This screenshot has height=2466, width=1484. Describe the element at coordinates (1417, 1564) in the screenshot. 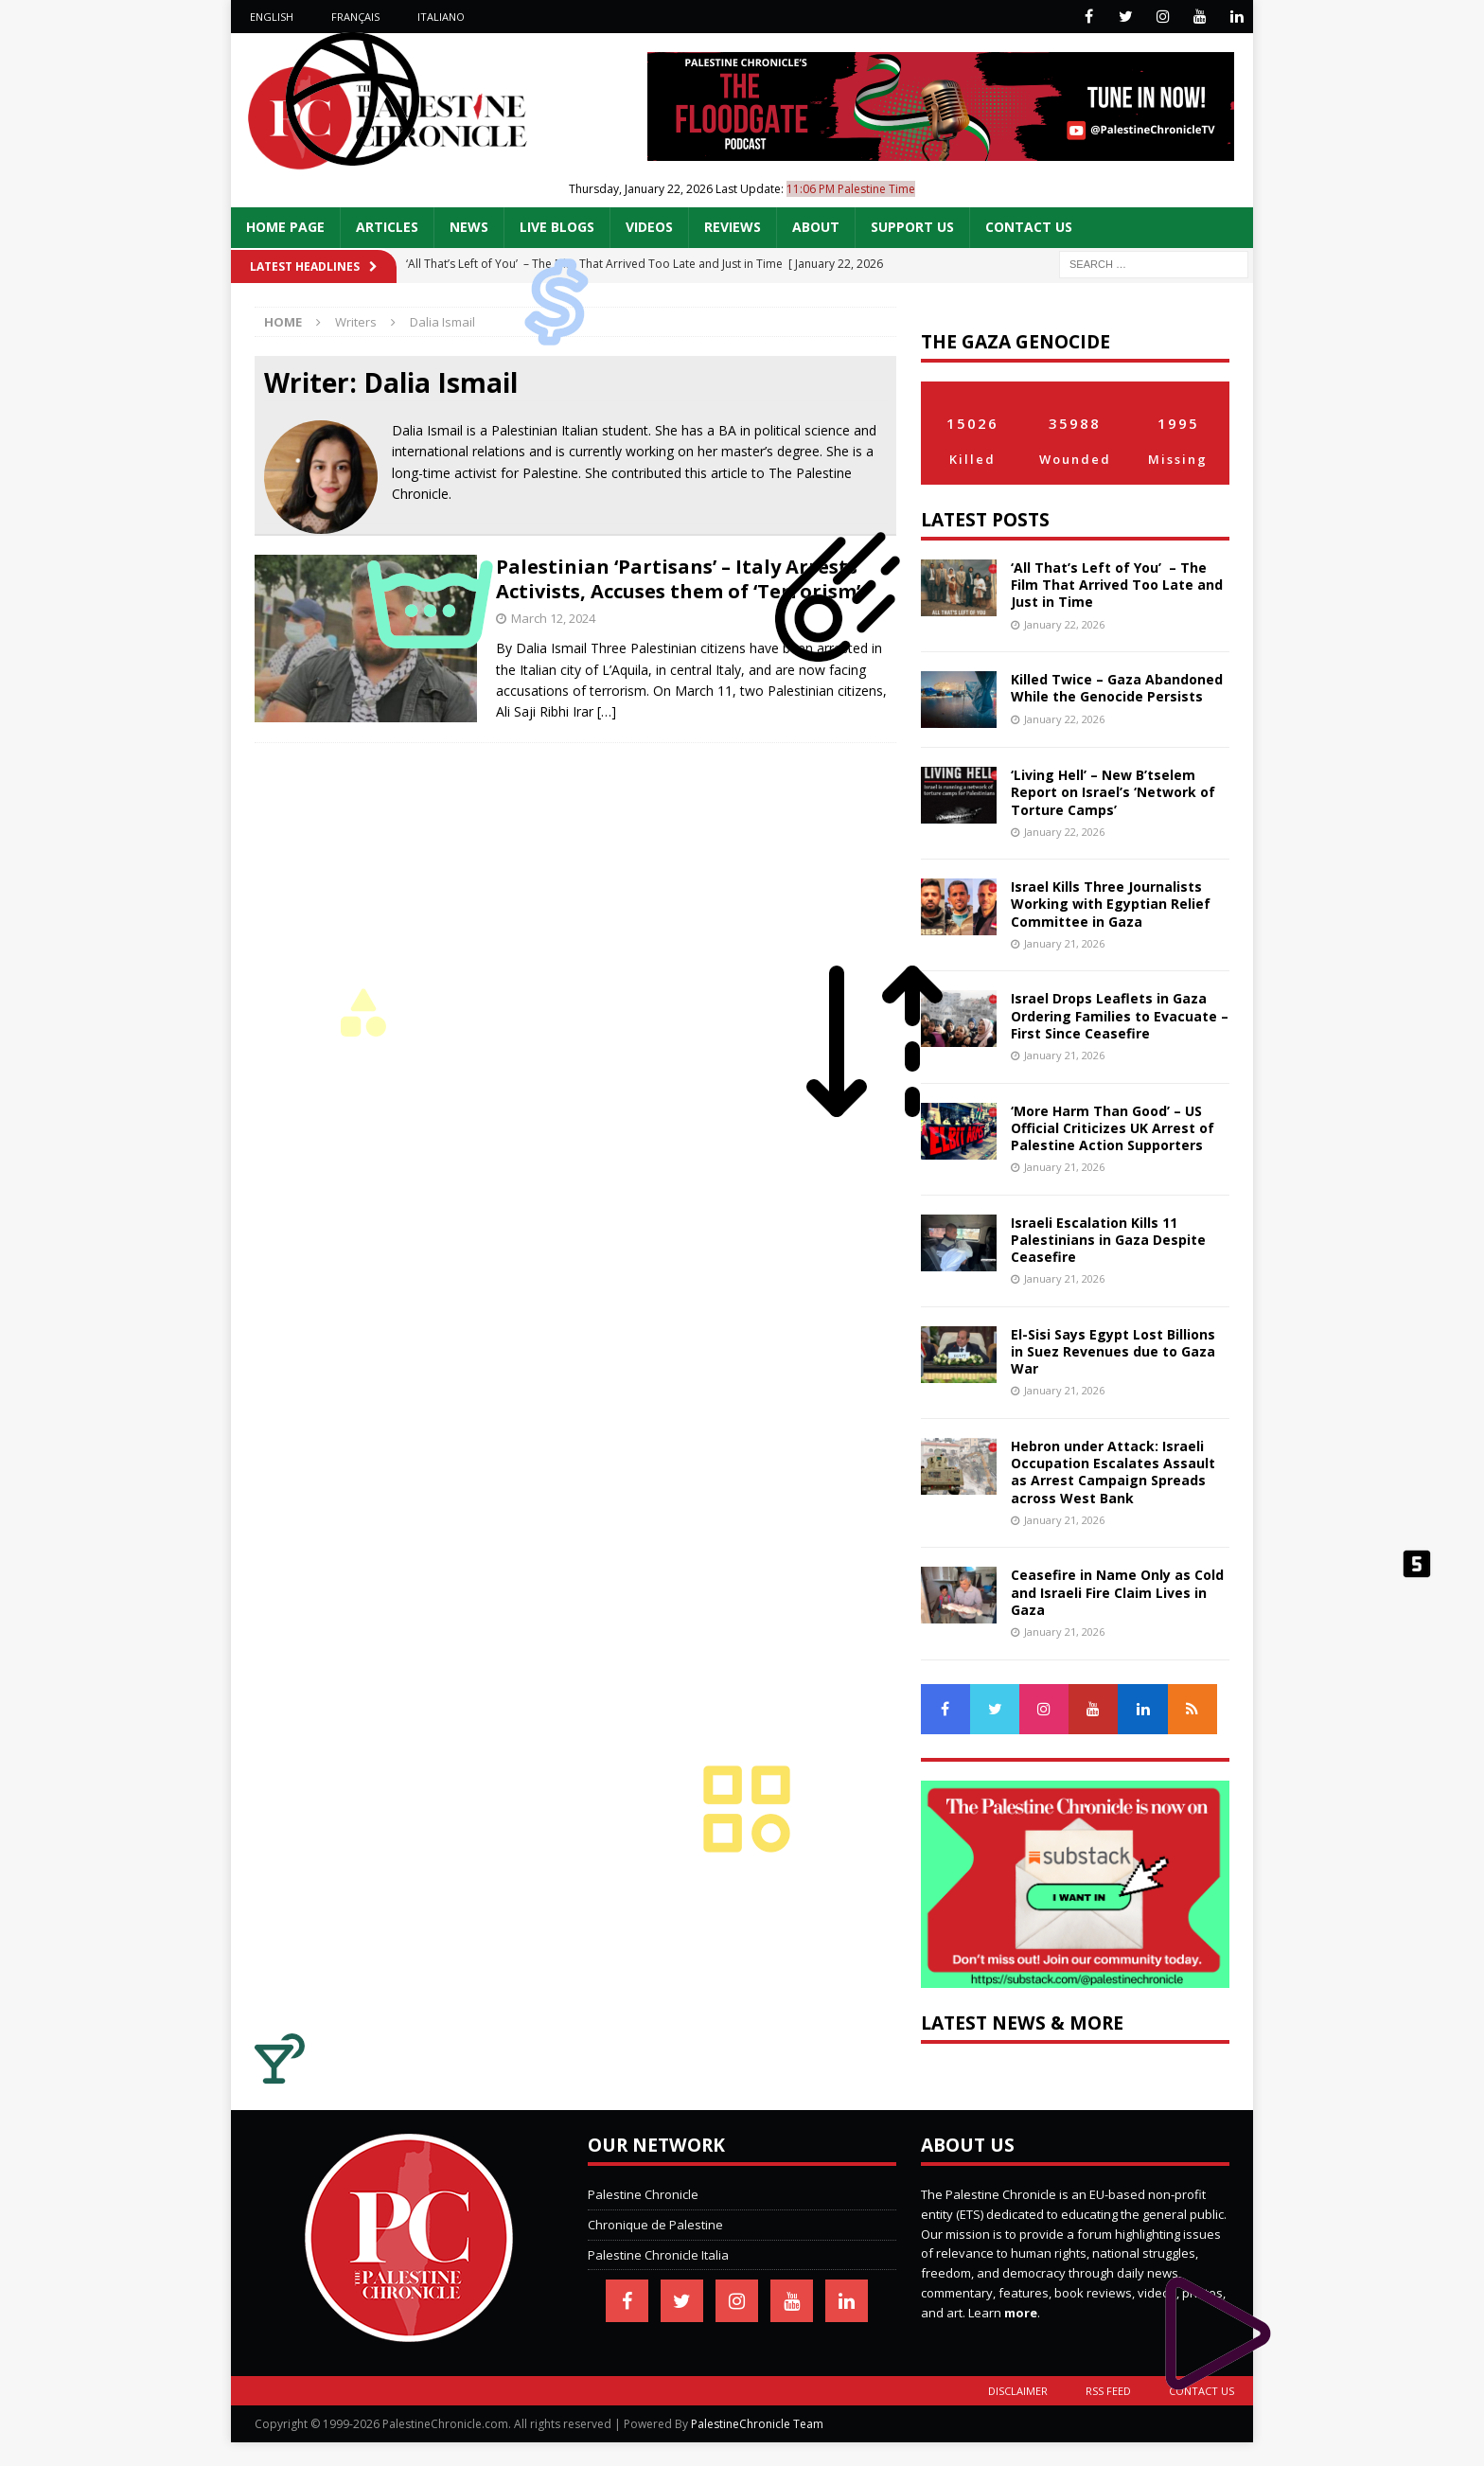

I see `select image filter or effect number 5` at that location.